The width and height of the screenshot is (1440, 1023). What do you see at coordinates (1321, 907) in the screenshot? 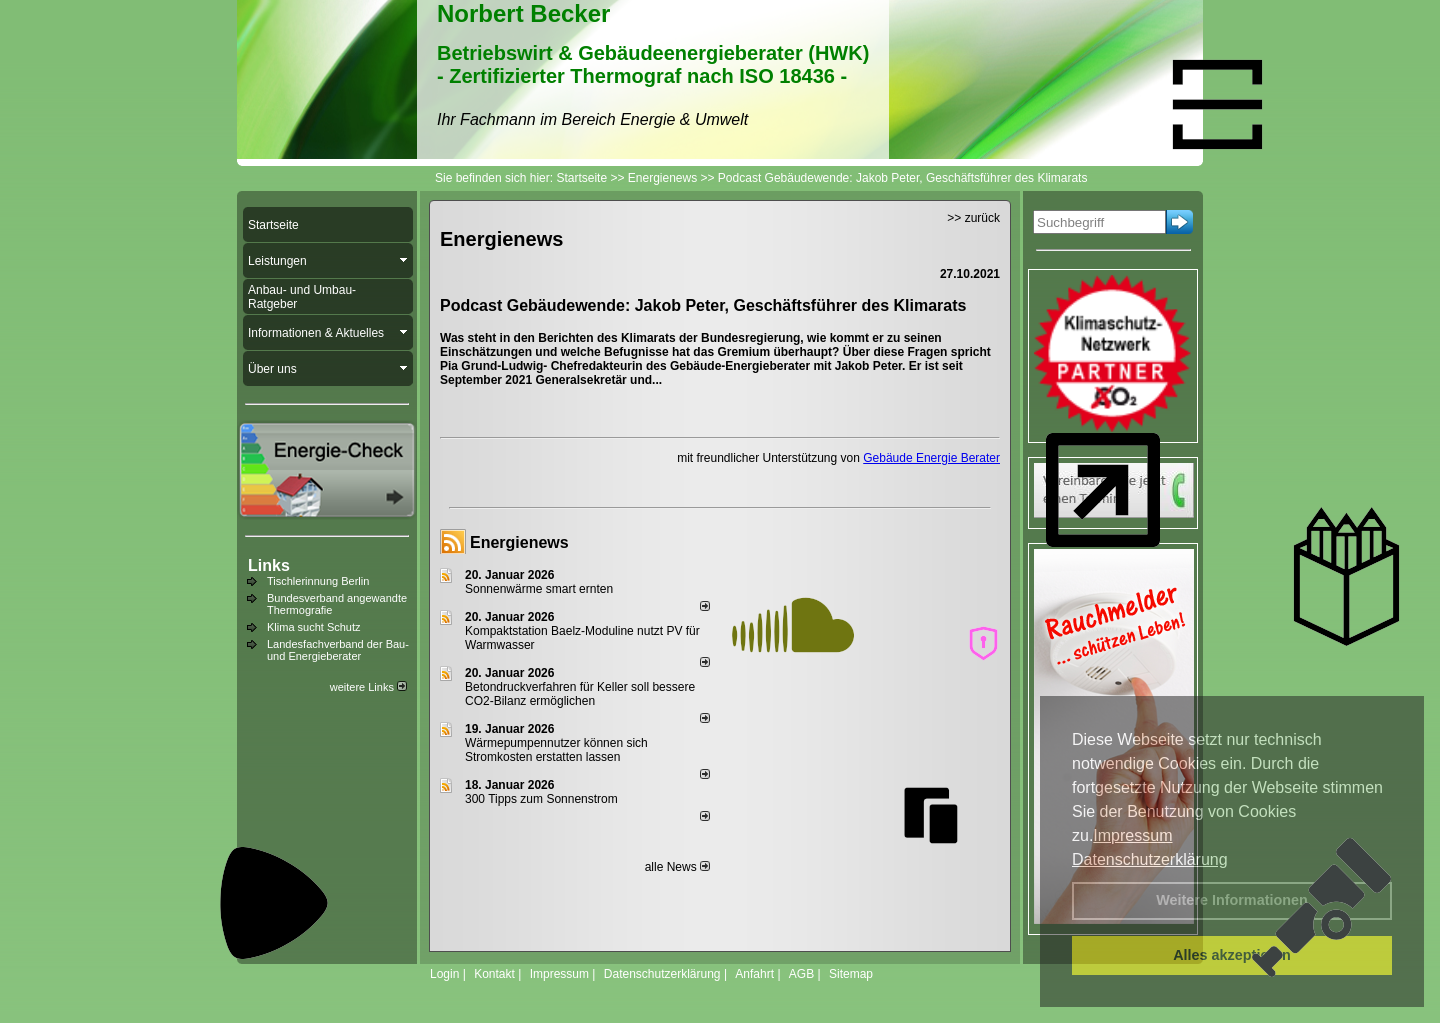
I see `opentelemetry logo` at bounding box center [1321, 907].